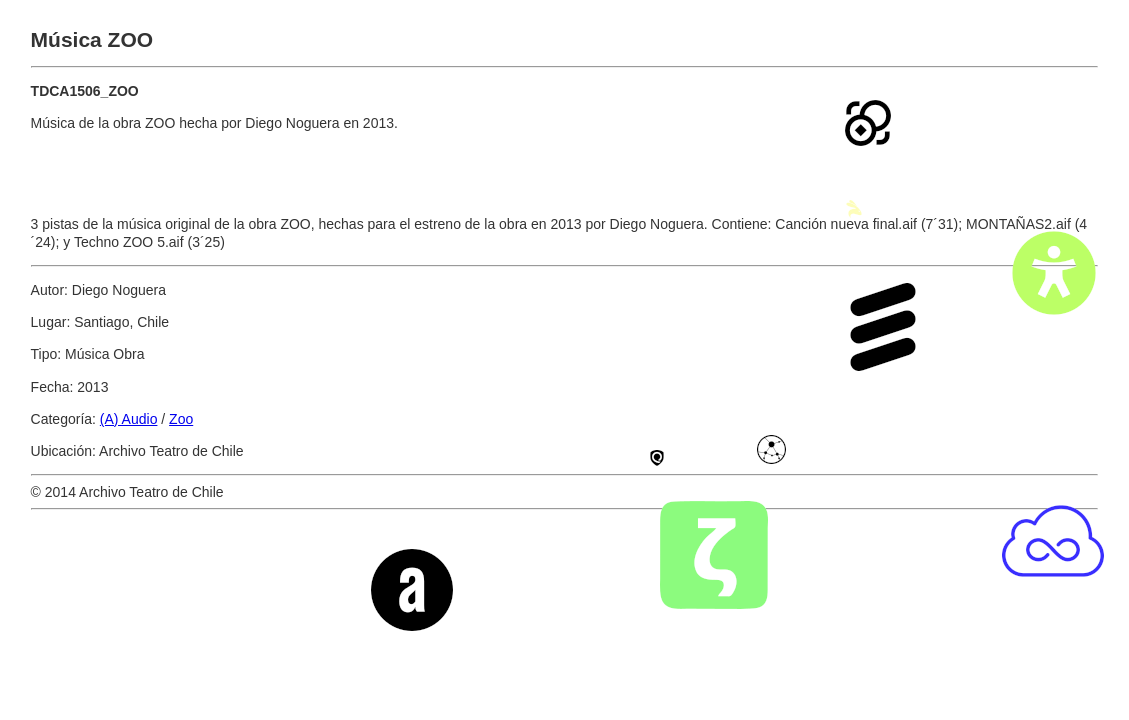 Image resolution: width=1129 pixels, height=720 pixels. Describe the element at coordinates (868, 123) in the screenshot. I see `swap or exchange tokens/cryptocurrency` at that location.